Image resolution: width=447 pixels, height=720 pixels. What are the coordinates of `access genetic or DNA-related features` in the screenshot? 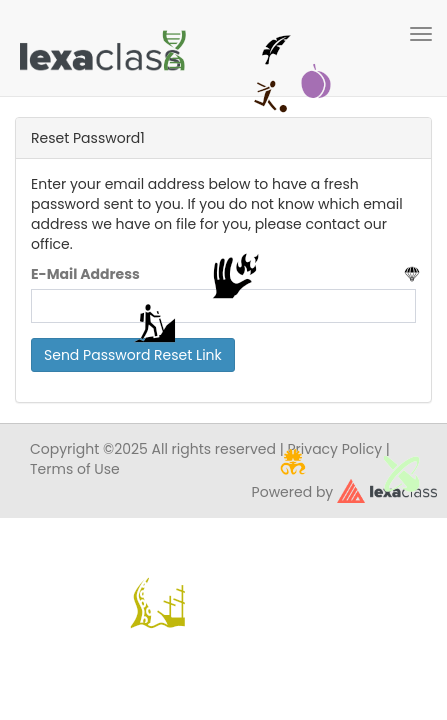 It's located at (174, 50).